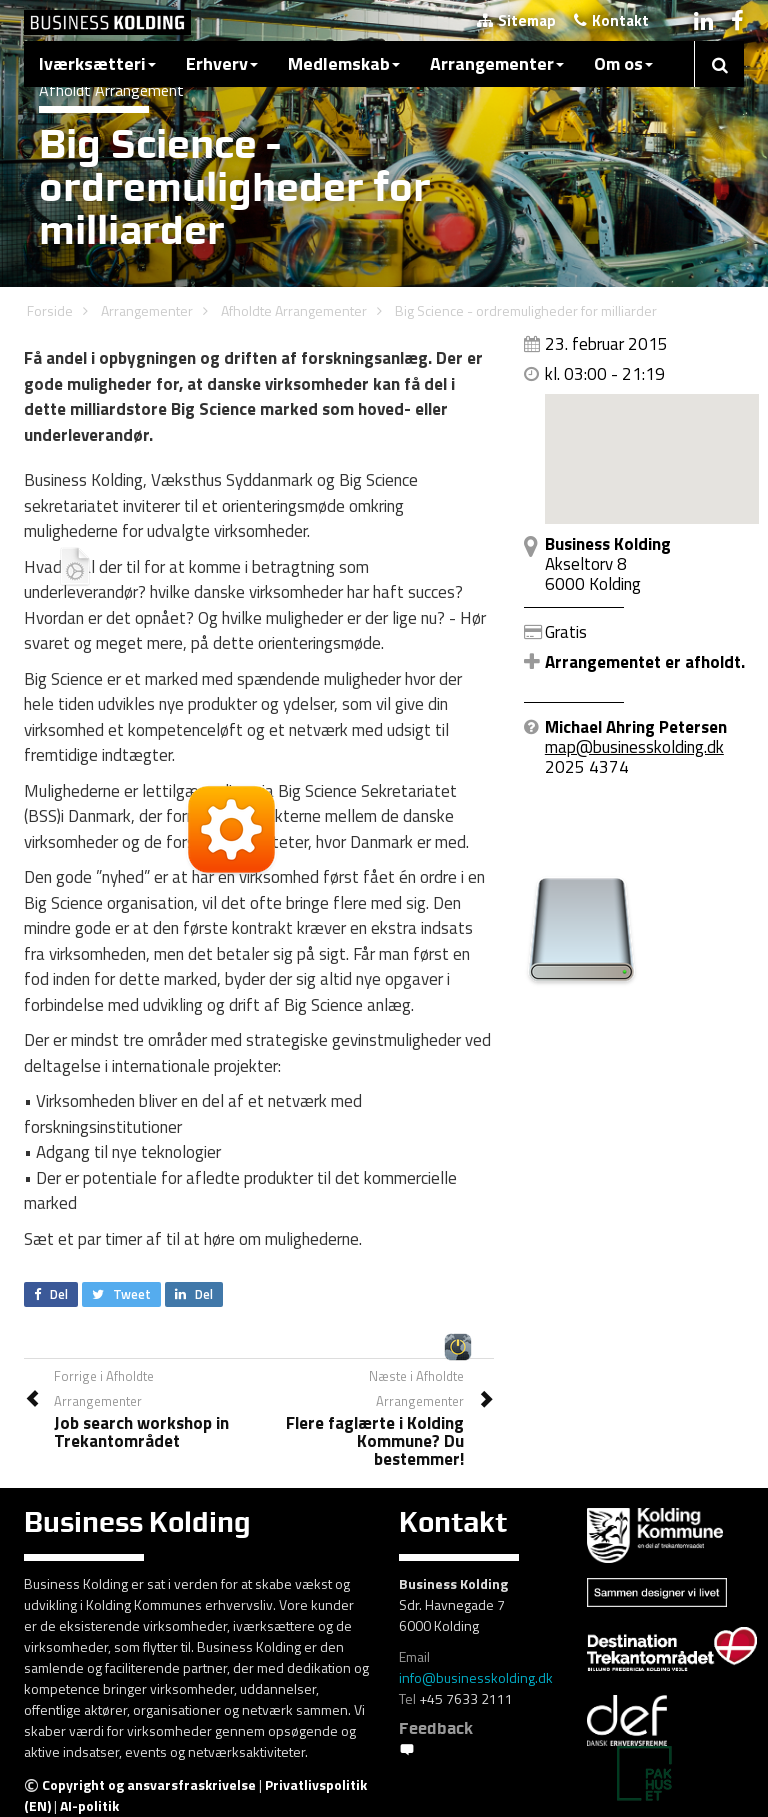  Describe the element at coordinates (581, 930) in the screenshot. I see `access removable storage device` at that location.